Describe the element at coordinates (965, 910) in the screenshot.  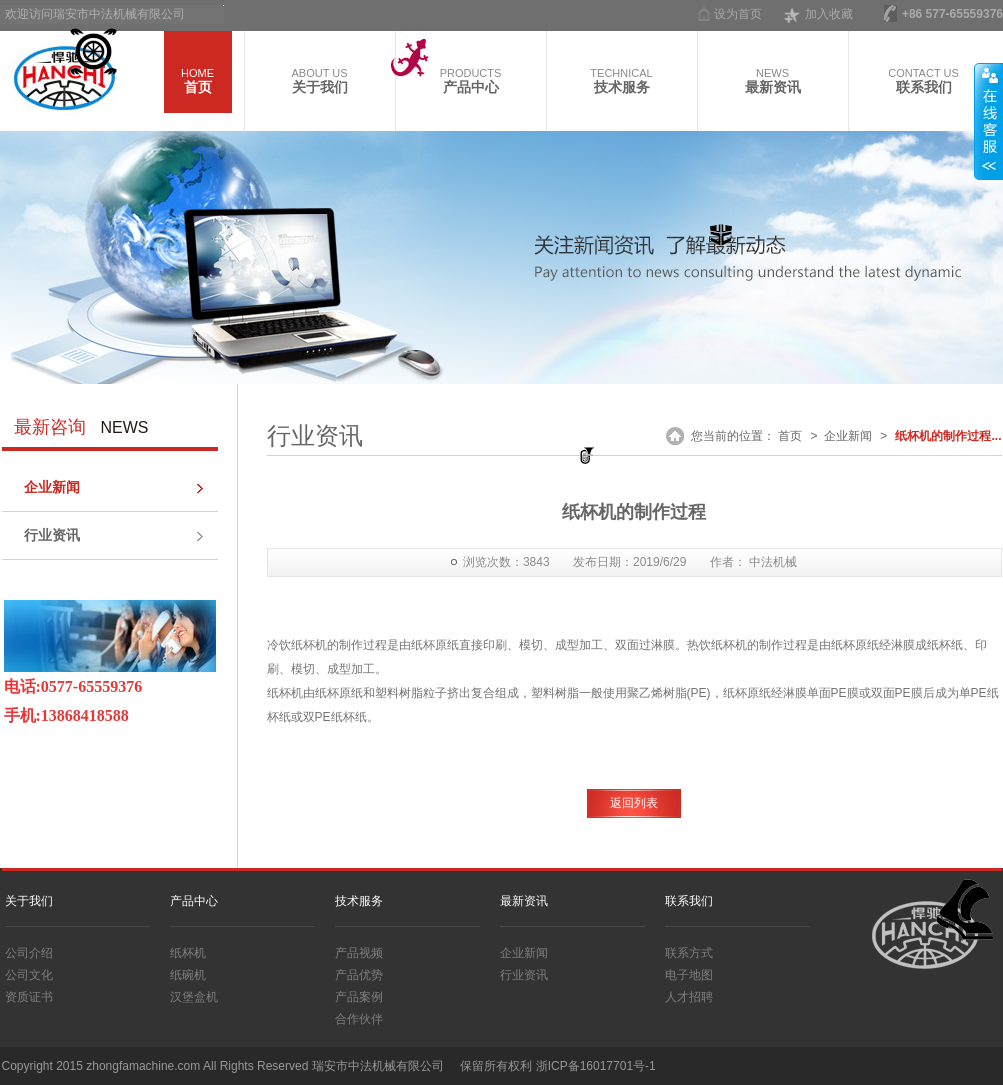
I see `access walking or hiking activity tracking` at that location.